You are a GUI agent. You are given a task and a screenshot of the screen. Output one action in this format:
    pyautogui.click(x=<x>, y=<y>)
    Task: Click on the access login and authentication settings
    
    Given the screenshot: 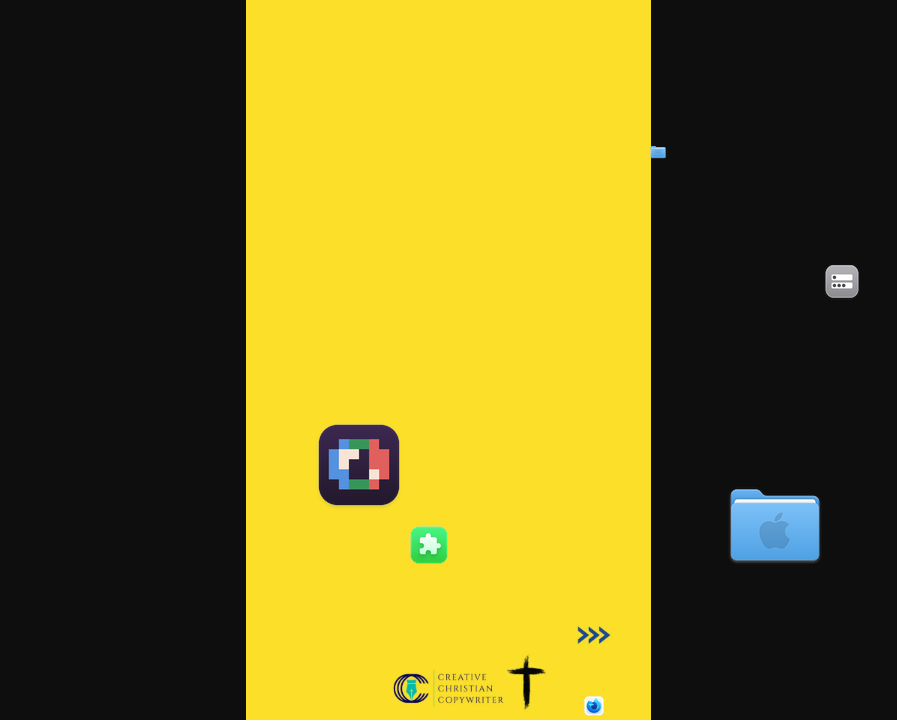 What is the action you would take?
    pyautogui.click(x=842, y=282)
    